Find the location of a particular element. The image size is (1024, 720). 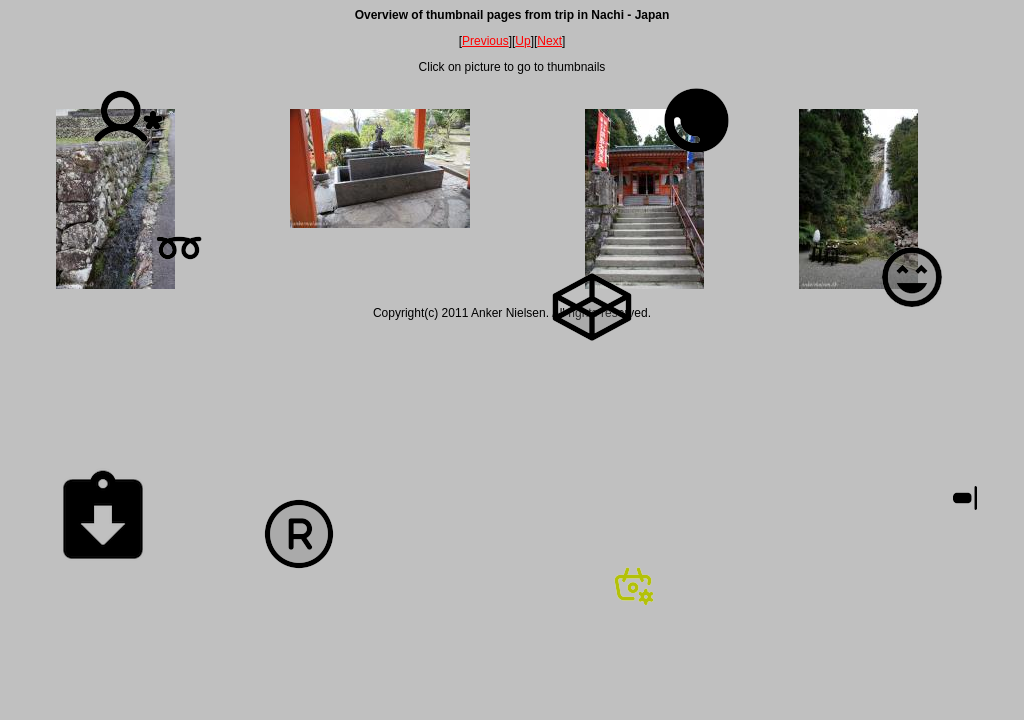

indicates registered trademark status is located at coordinates (299, 534).